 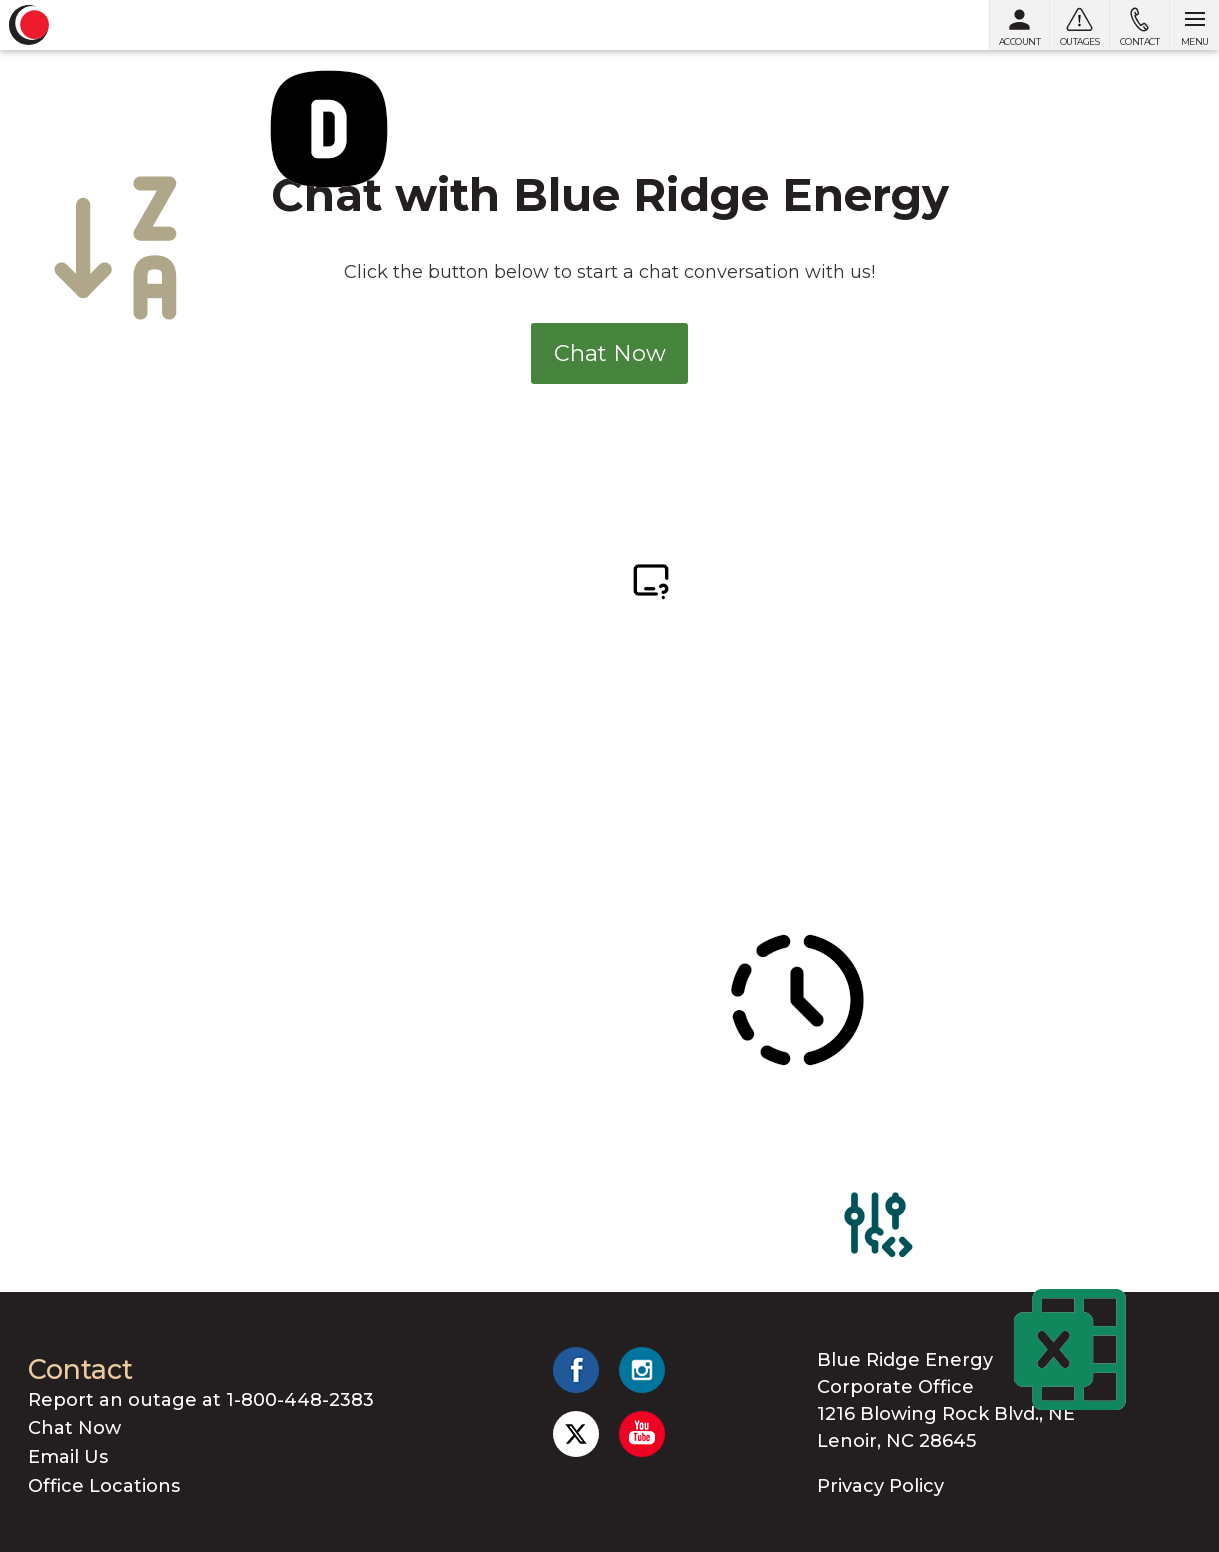 I want to click on adjust code editor settings, so click(x=875, y=1223).